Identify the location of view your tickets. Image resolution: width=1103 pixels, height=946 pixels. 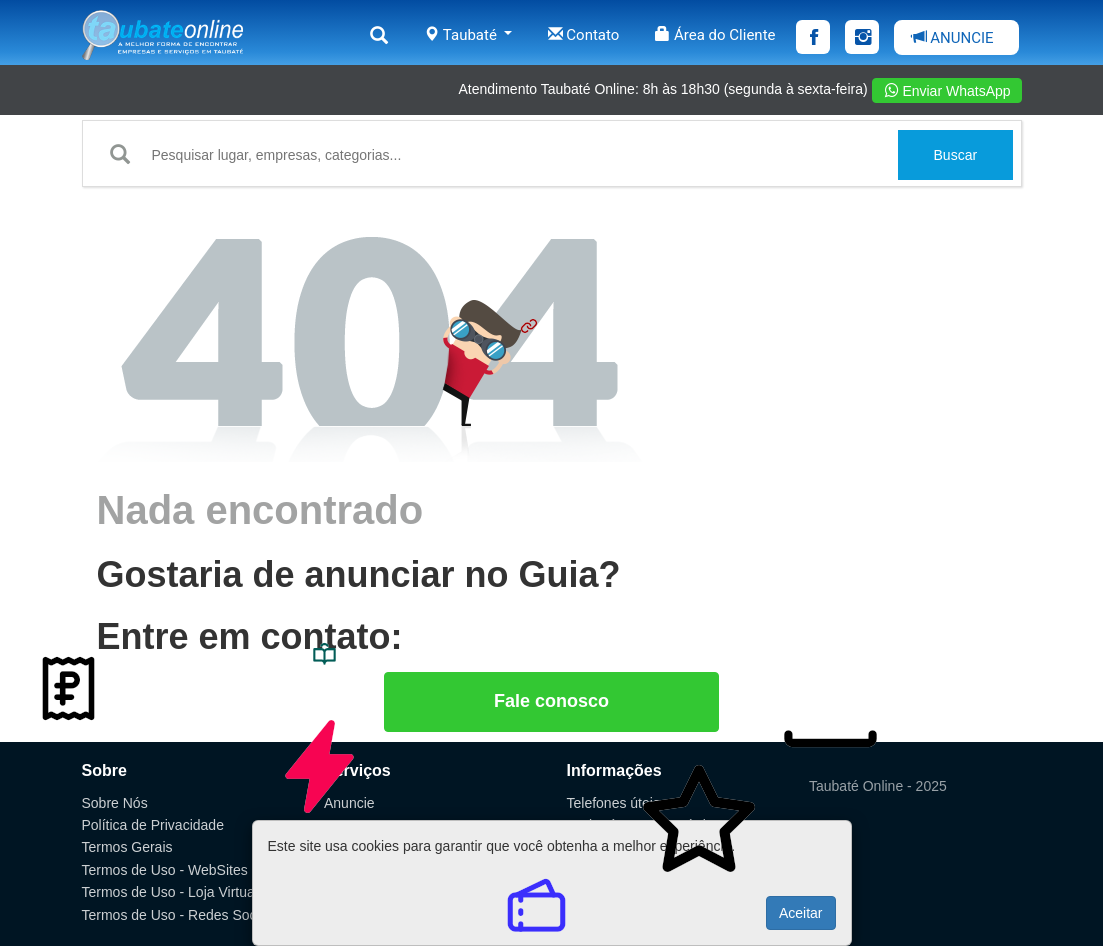
(536, 905).